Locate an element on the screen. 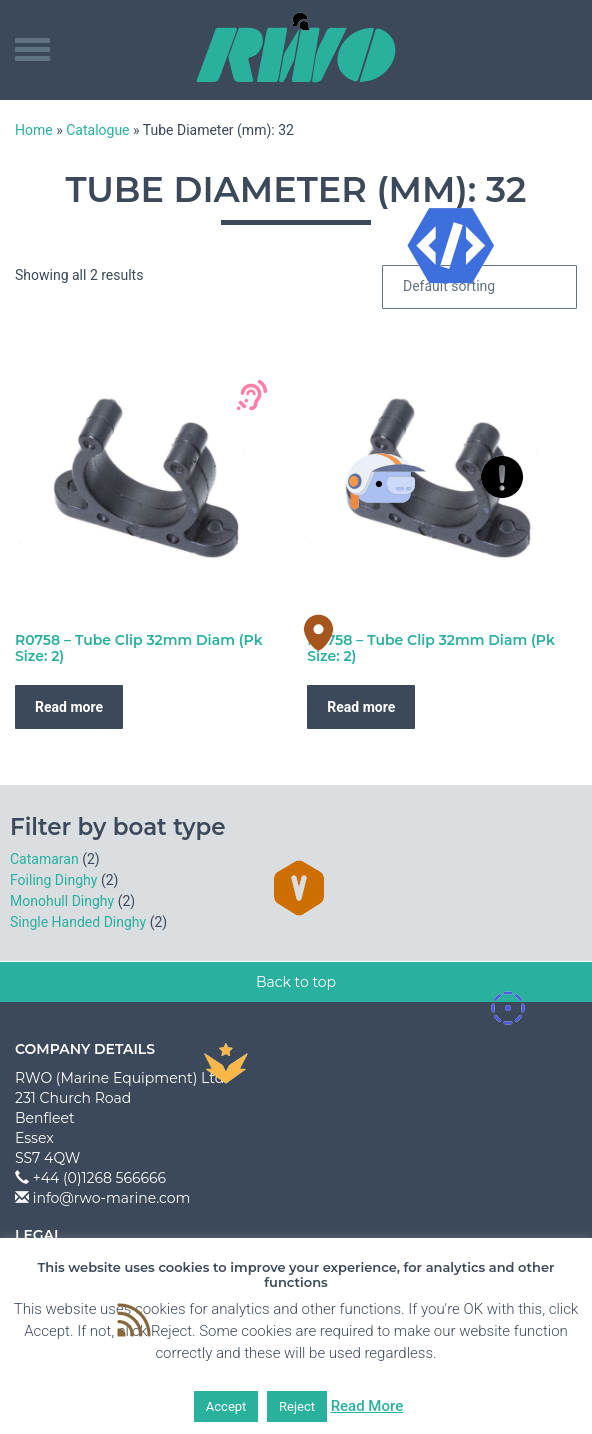 The image size is (592, 1434). indicates strong connection or low ping is located at coordinates (134, 1320).